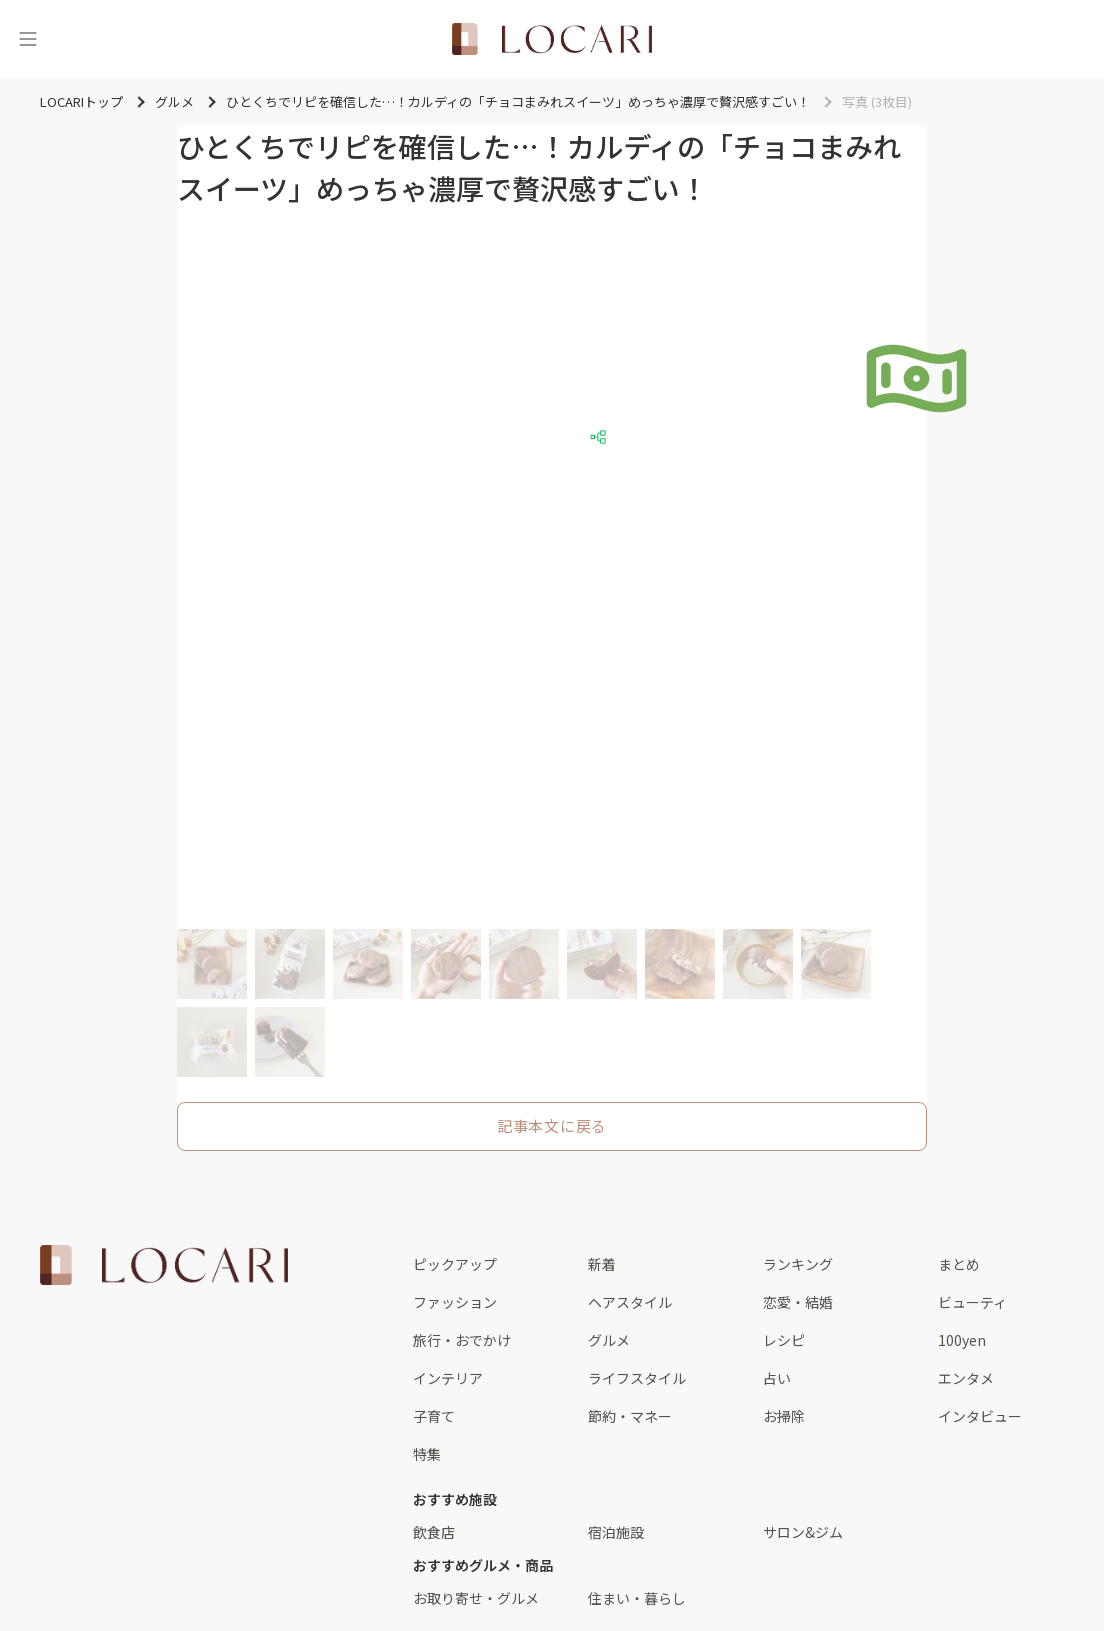 The width and height of the screenshot is (1104, 1631). Describe the element at coordinates (916, 378) in the screenshot. I see `view currency or payment options` at that location.